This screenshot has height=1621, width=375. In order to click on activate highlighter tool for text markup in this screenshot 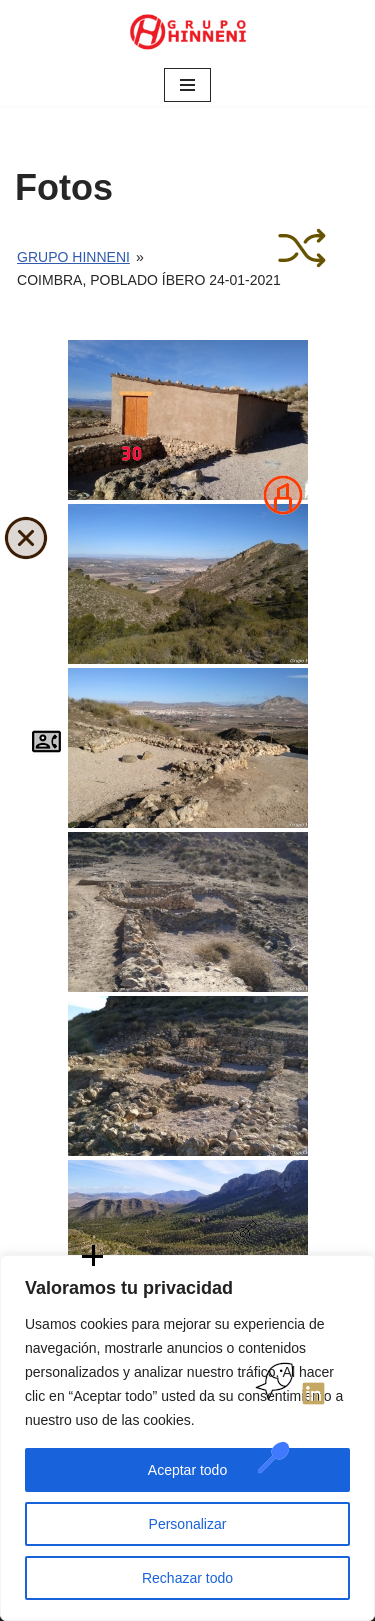, I will do `click(283, 495)`.